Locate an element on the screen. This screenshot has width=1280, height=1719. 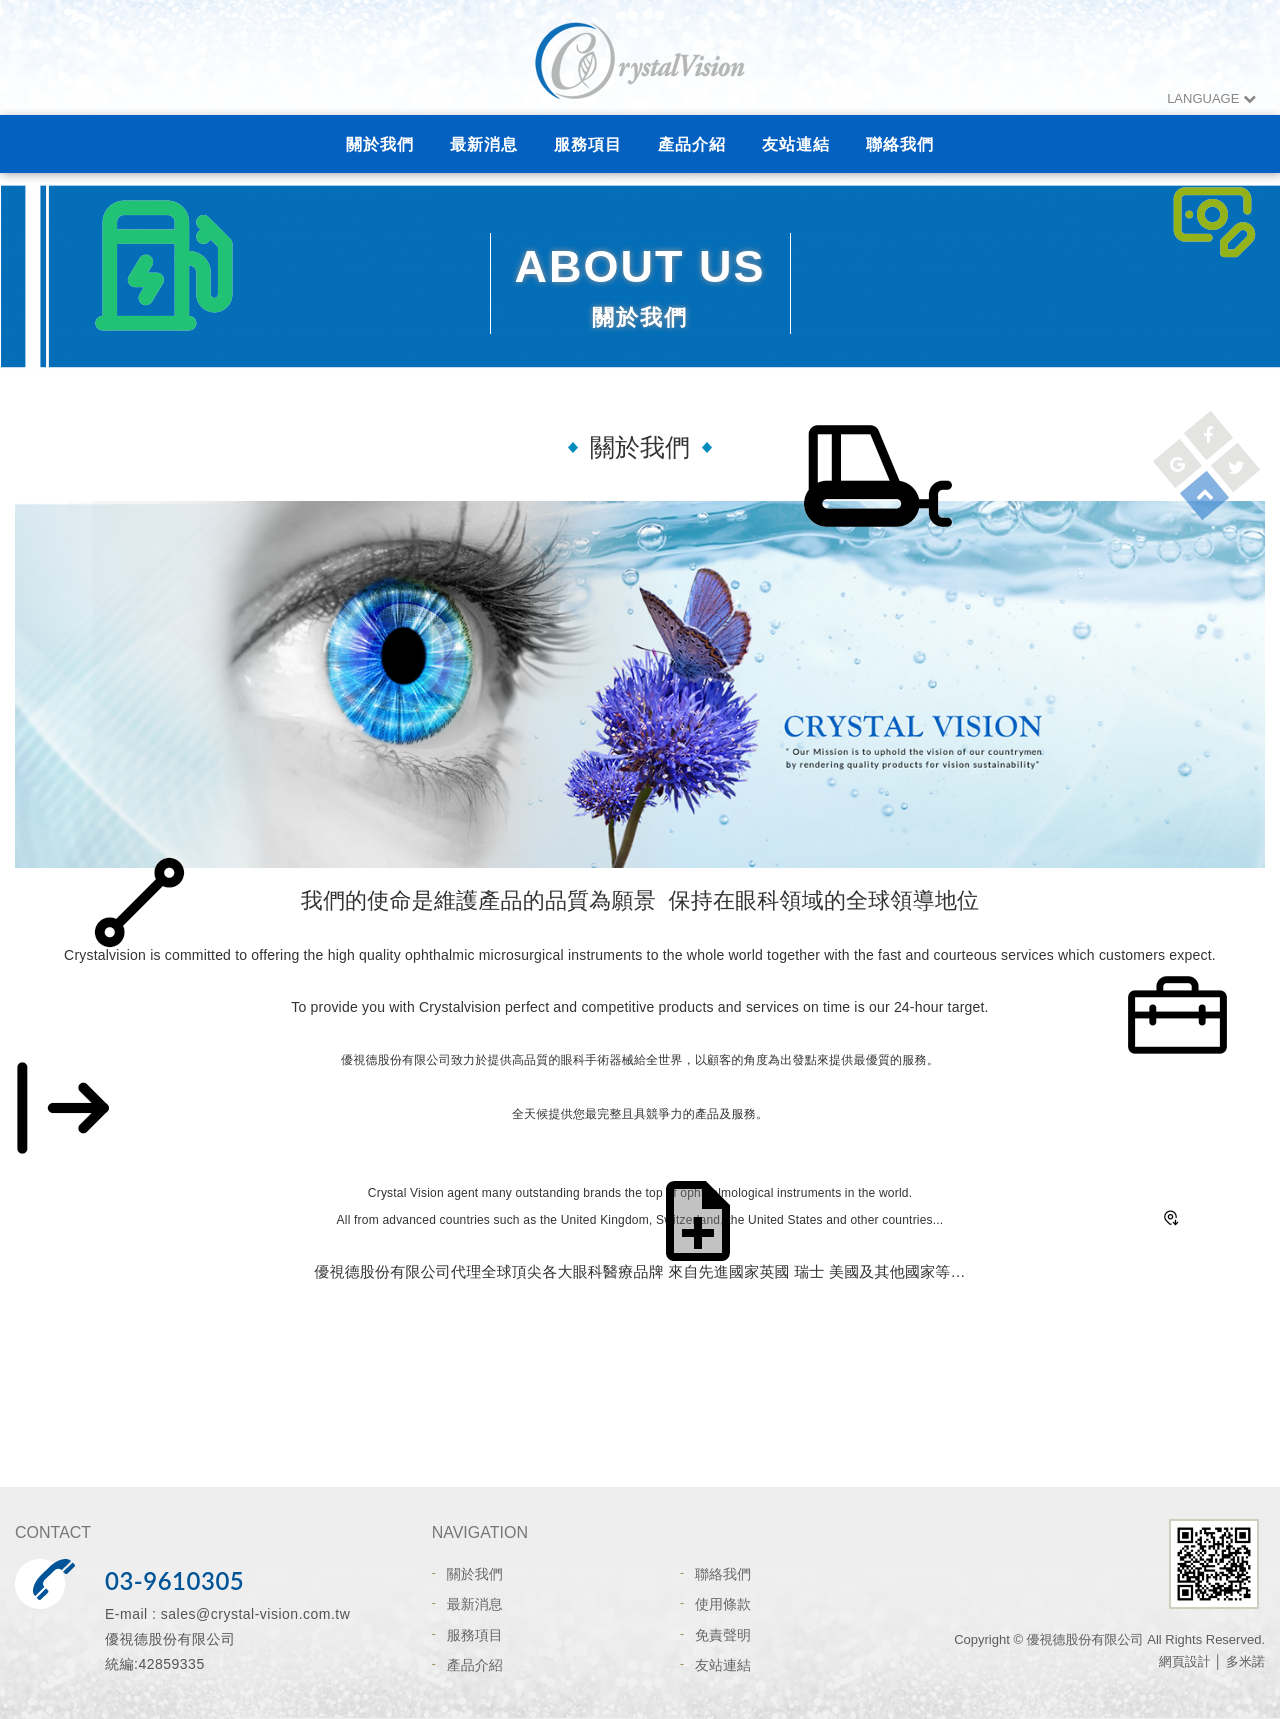
create a new note or document is located at coordinates (698, 1221).